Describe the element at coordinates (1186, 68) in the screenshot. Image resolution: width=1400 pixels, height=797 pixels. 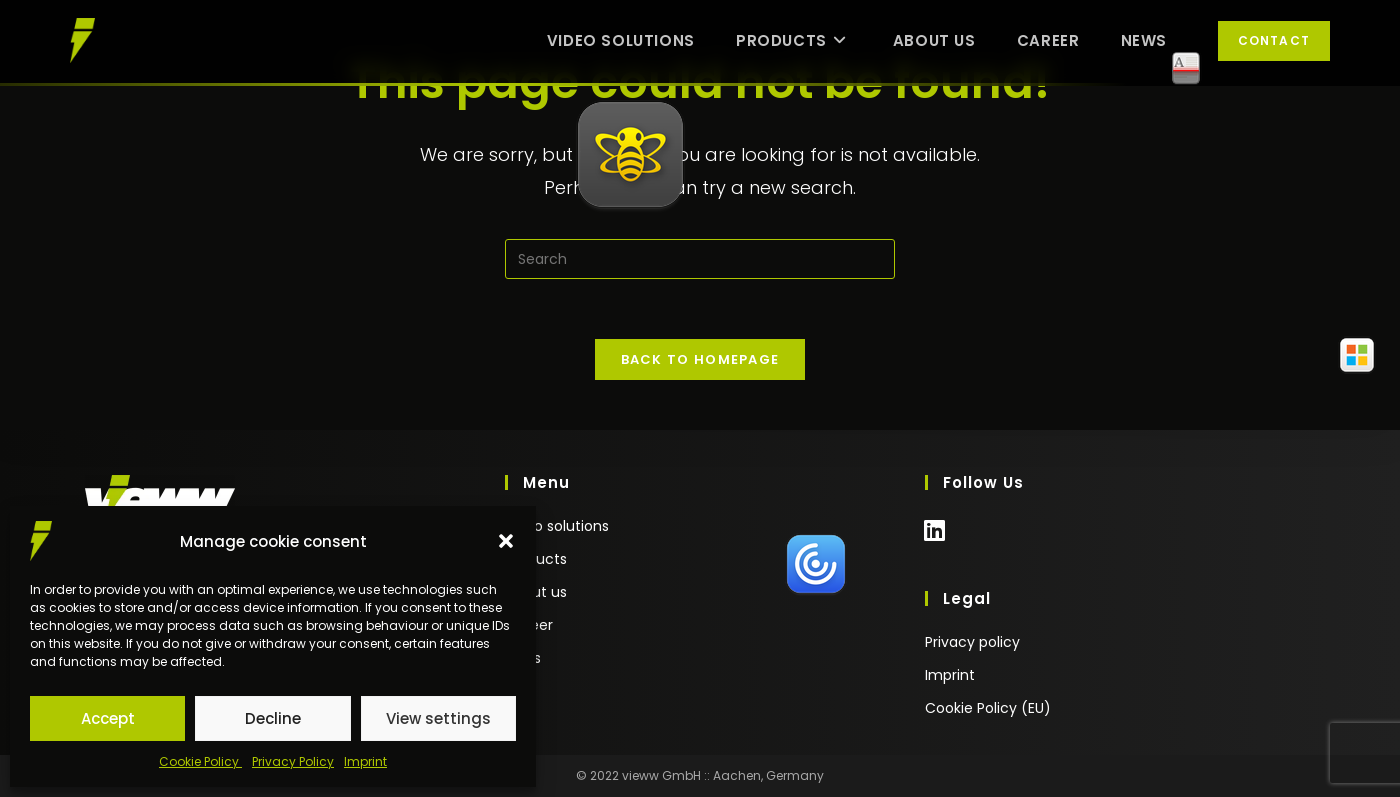
I see `open document scanner application` at that location.